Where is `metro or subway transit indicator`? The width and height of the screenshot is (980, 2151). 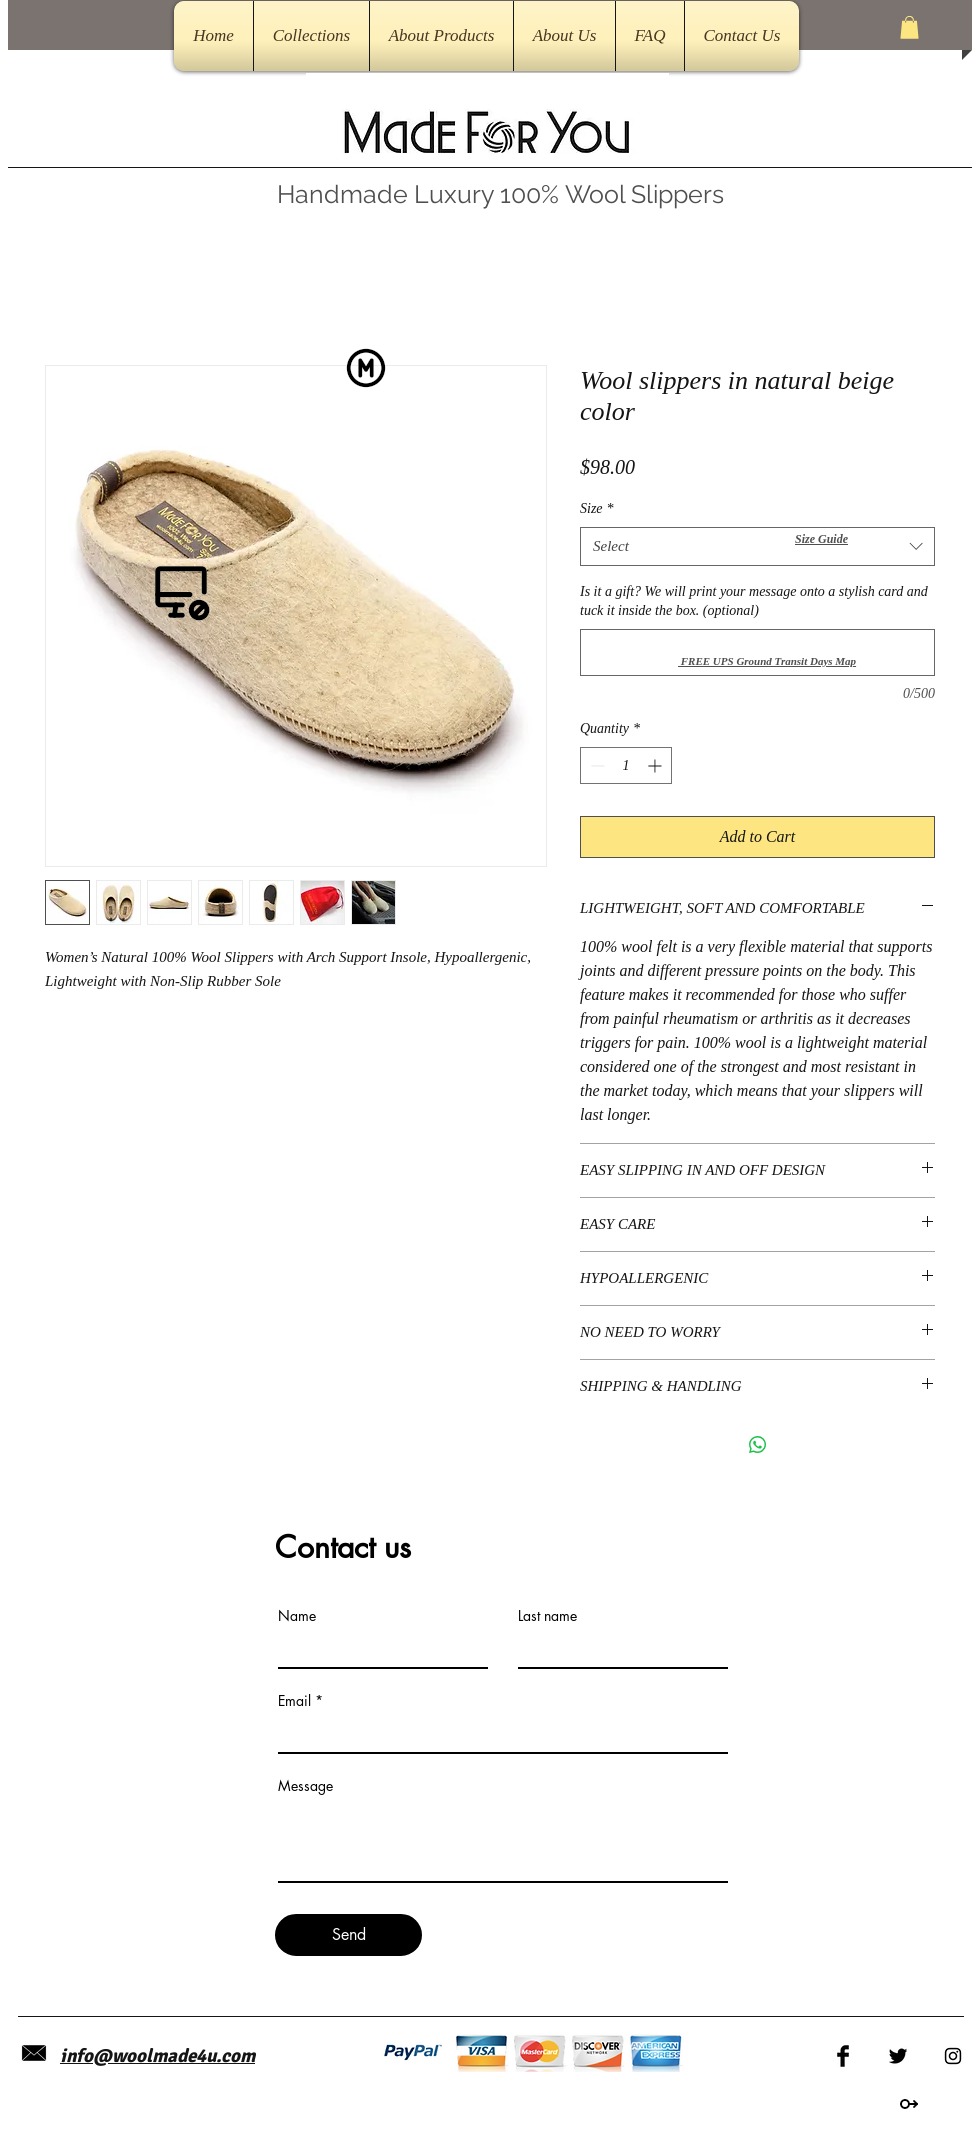
metro or subway transit indicator is located at coordinates (366, 368).